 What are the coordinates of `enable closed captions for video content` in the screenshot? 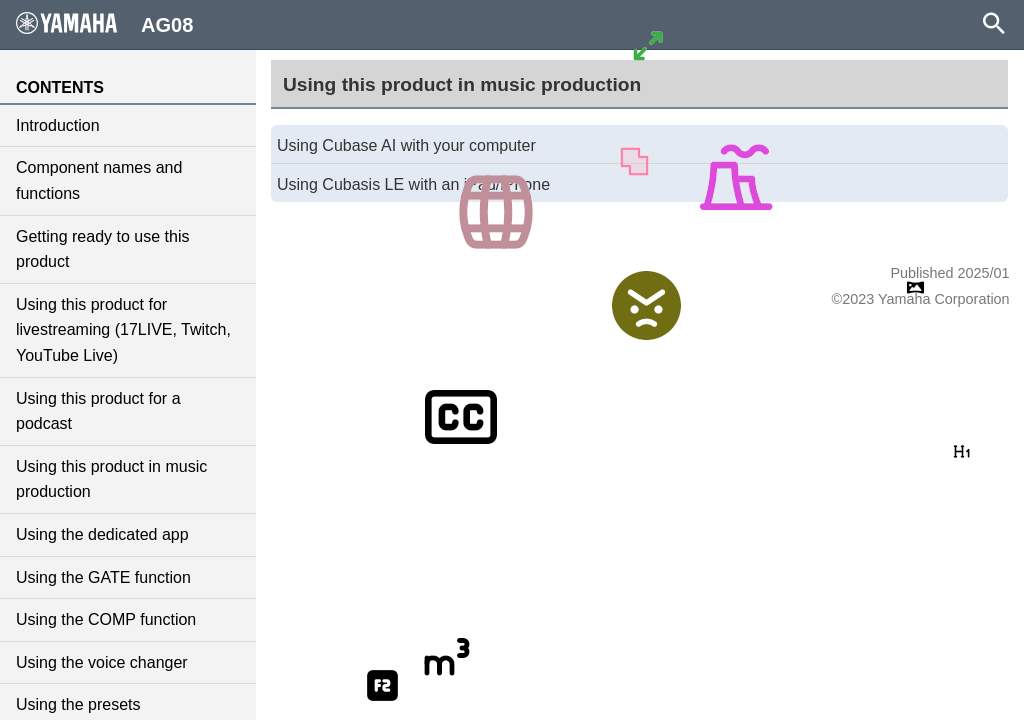 It's located at (461, 417).